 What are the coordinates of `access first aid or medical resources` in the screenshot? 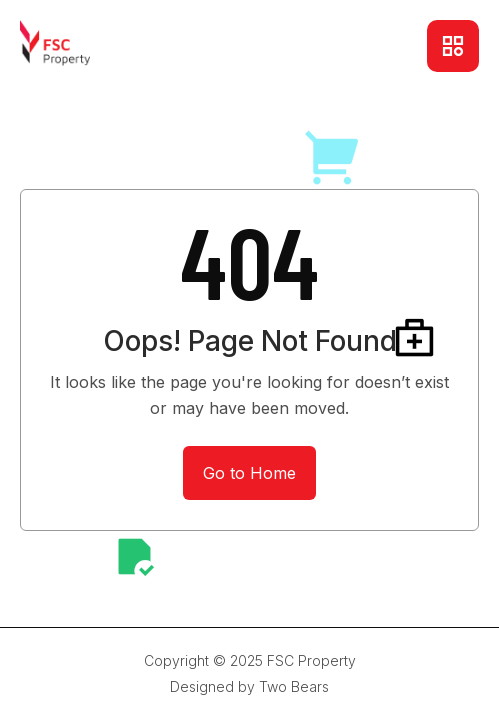 It's located at (414, 339).